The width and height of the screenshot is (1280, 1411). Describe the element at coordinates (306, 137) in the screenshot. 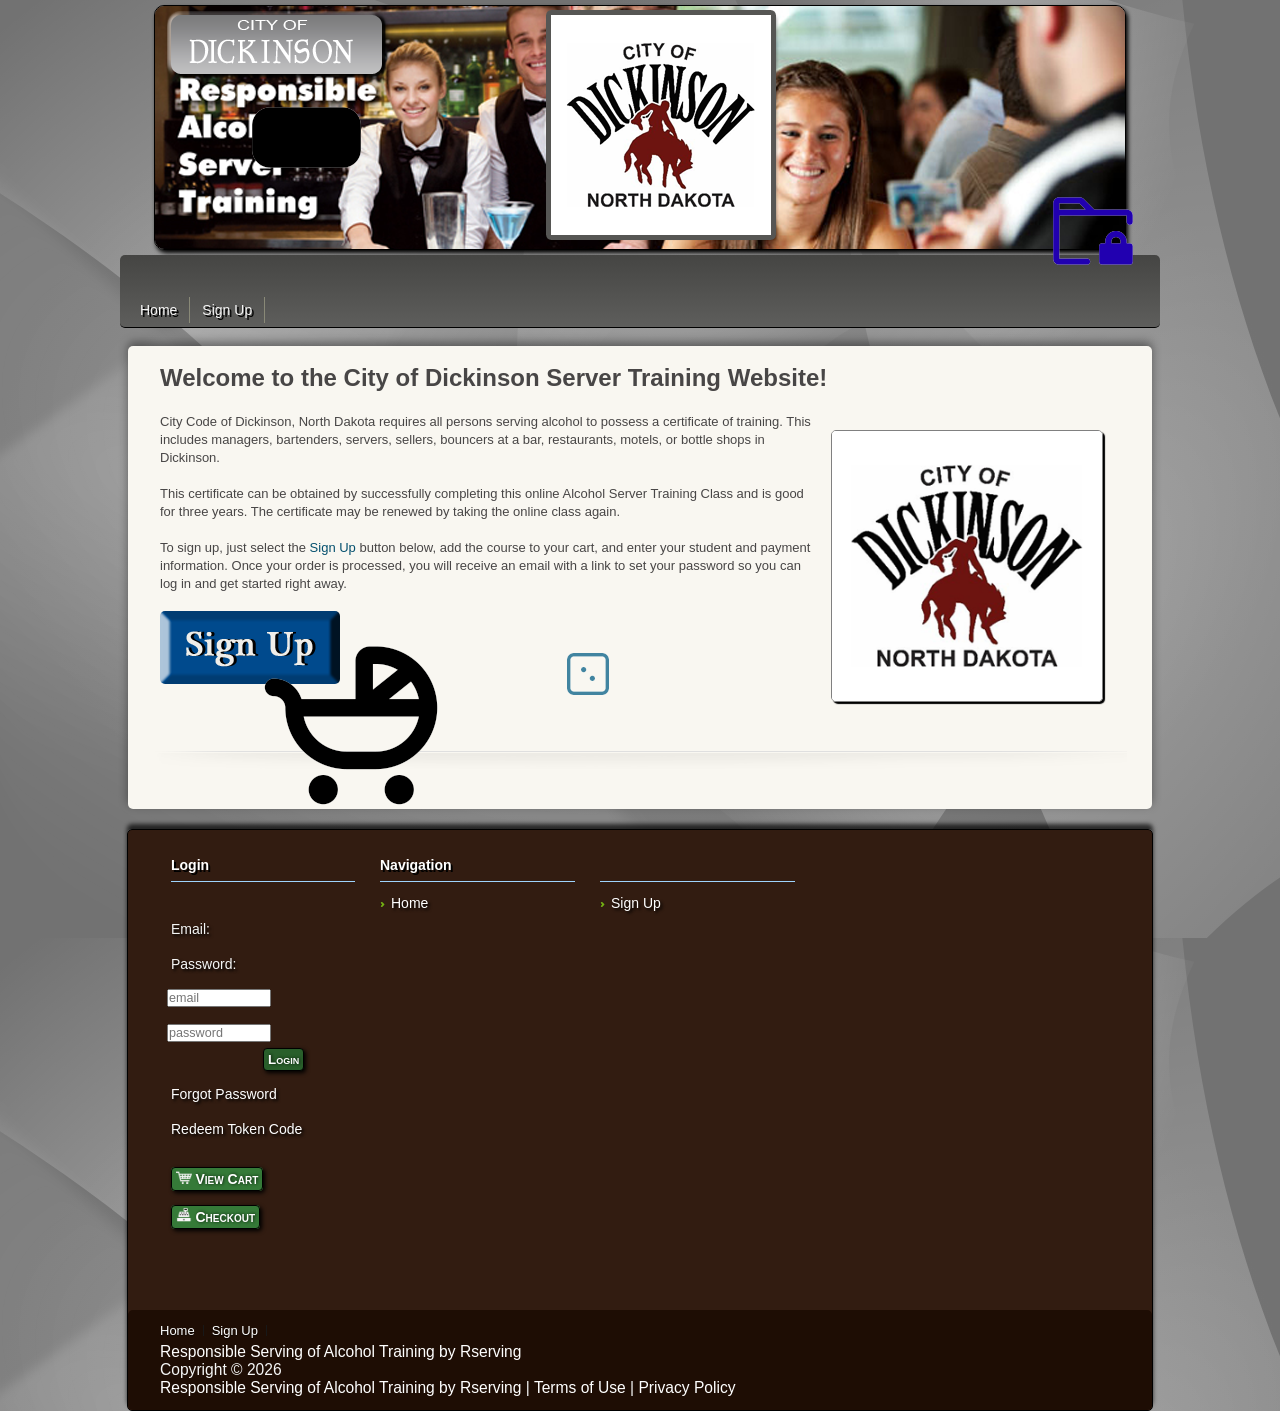

I see `crop image to 16:9 aspect ratio` at that location.